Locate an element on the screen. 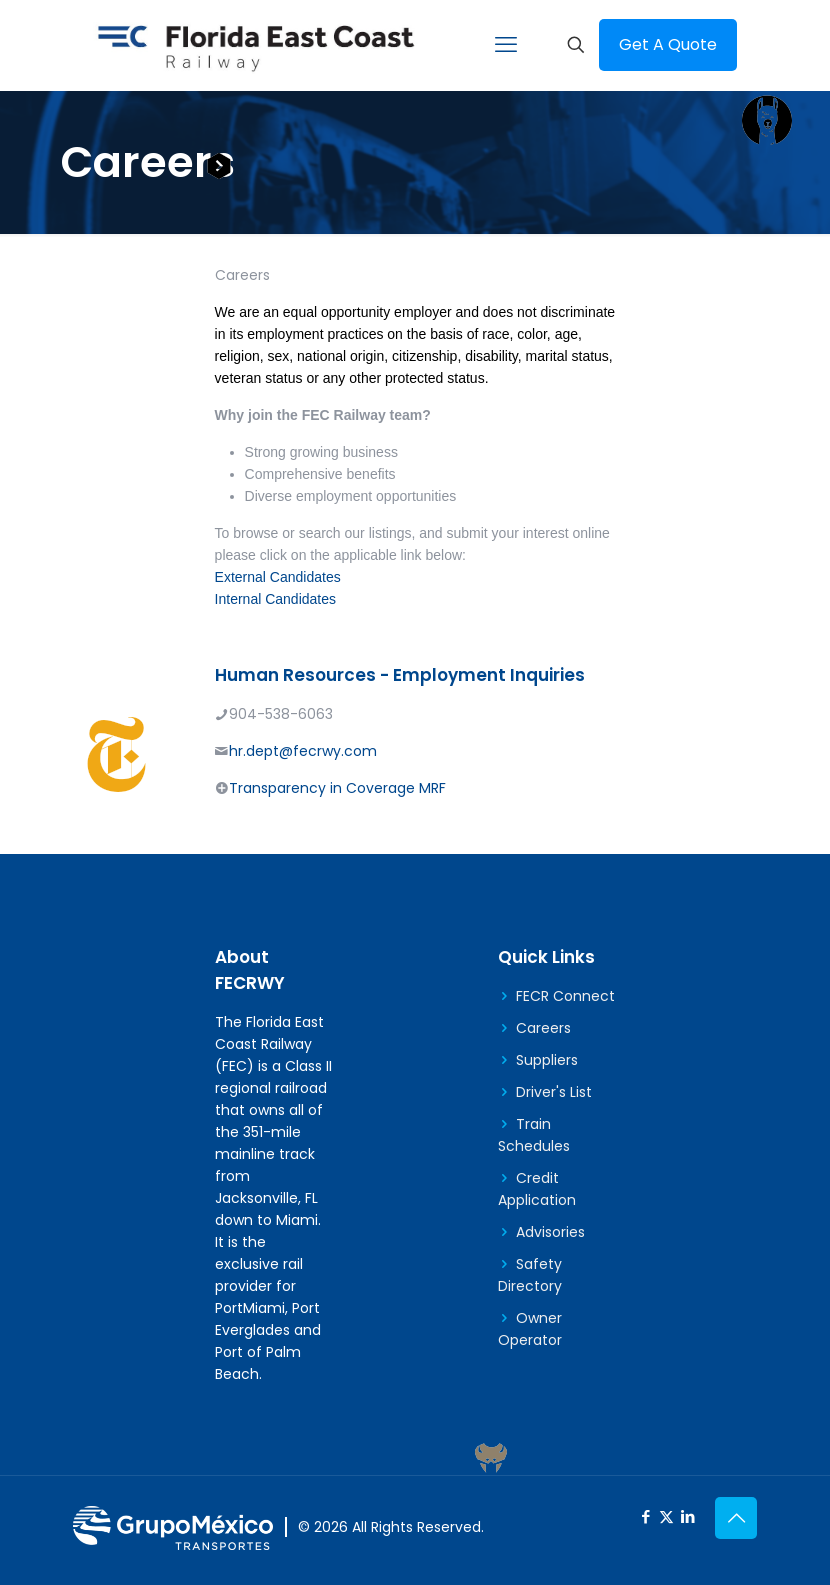 Image resolution: width=830 pixels, height=1585 pixels. buddy CI/CD platform logo is located at coordinates (219, 166).